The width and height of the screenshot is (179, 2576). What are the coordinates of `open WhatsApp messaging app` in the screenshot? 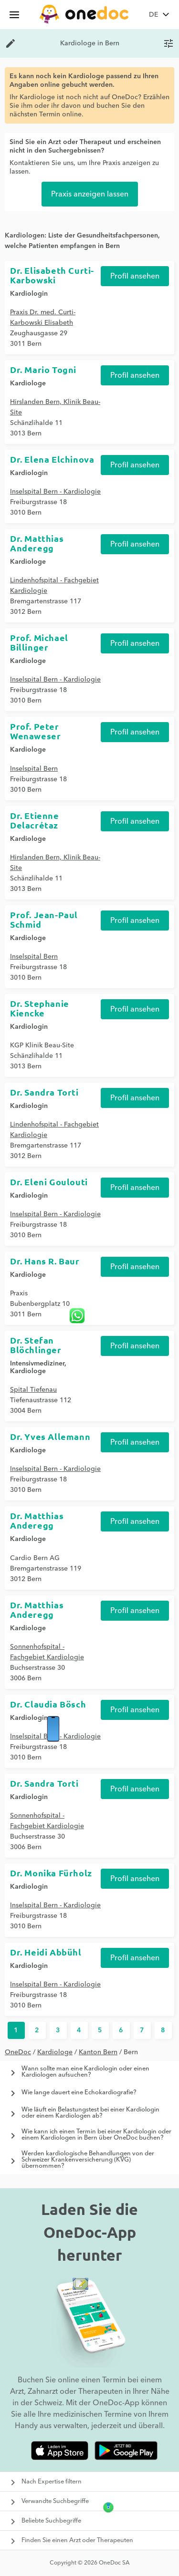 It's located at (77, 1315).